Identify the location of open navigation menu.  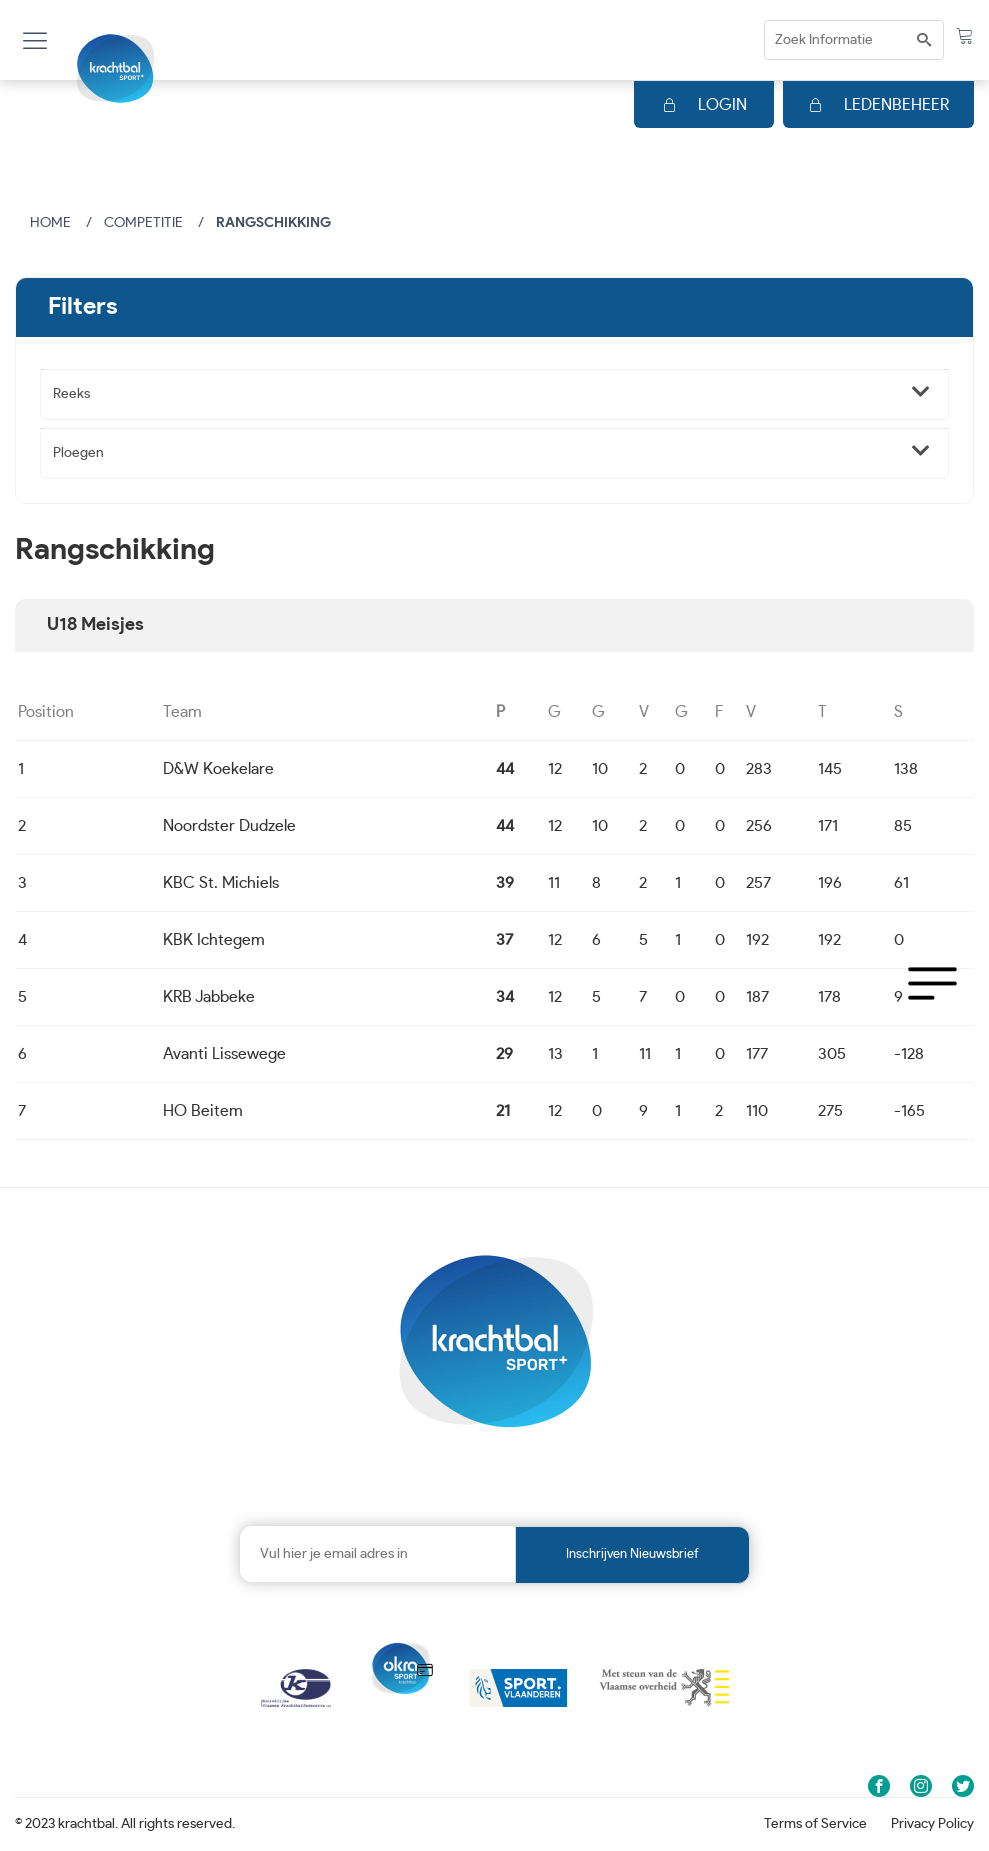
(932, 983).